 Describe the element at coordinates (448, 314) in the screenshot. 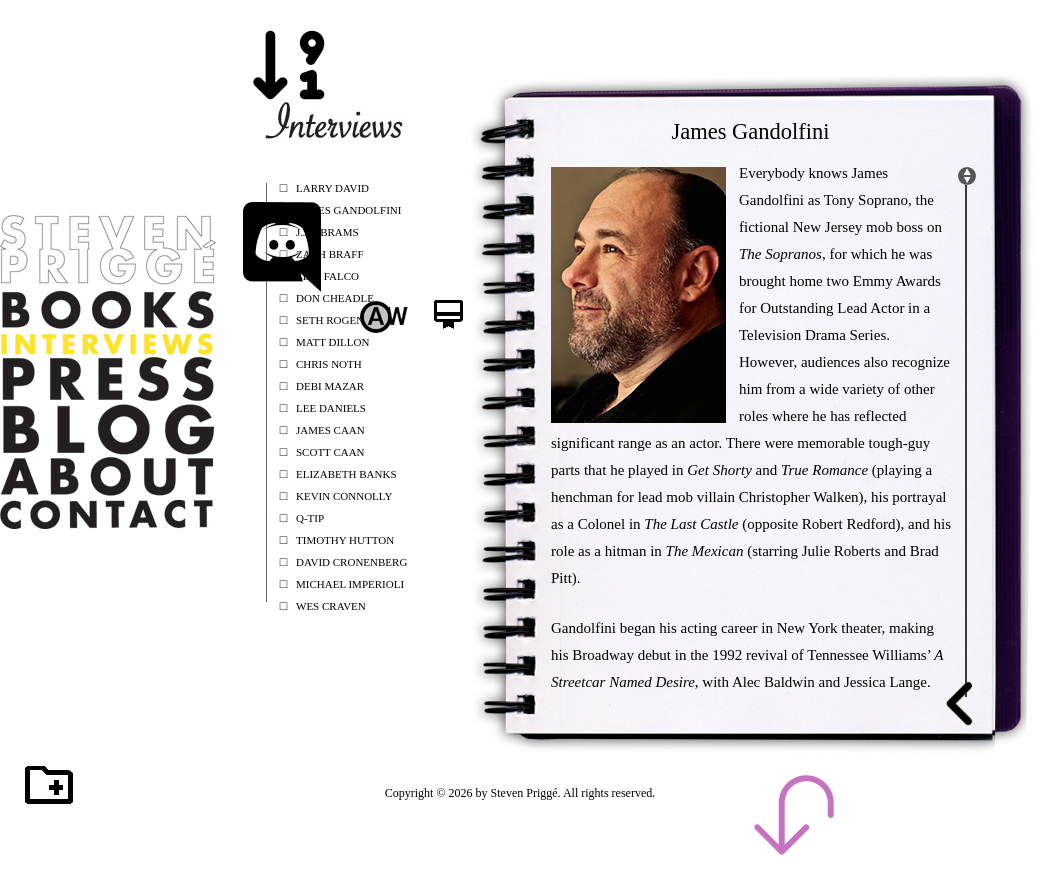

I see `view membership card details` at that location.